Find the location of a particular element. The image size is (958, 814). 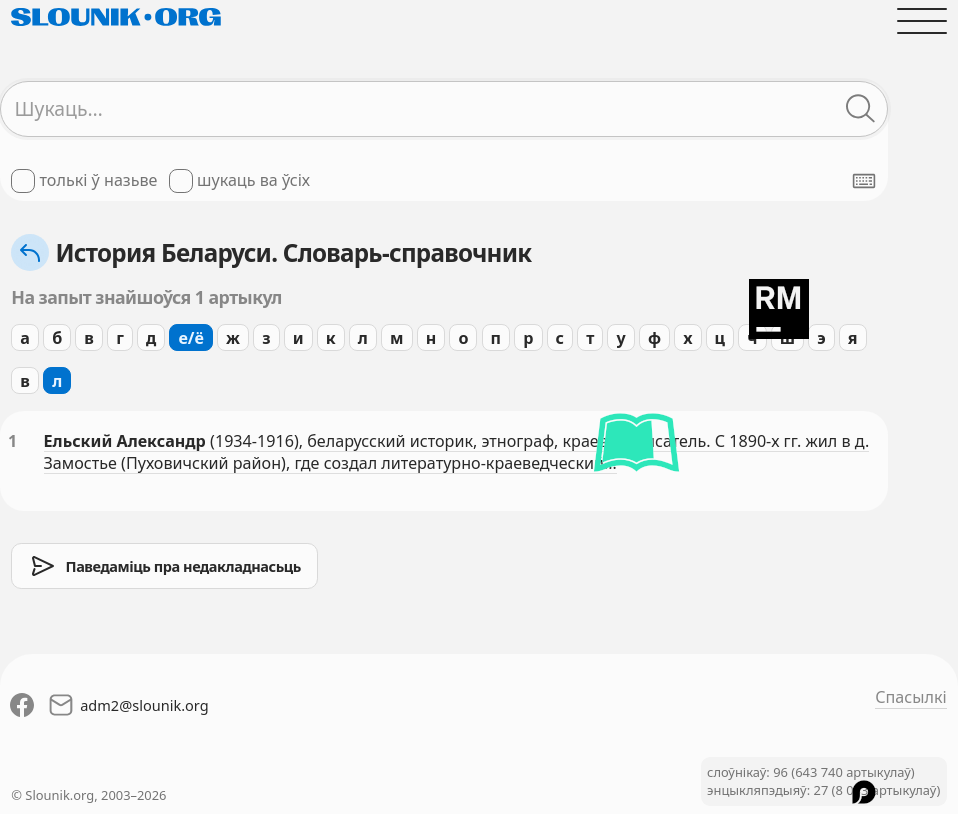

leanpub publishing platform logo is located at coordinates (636, 442).